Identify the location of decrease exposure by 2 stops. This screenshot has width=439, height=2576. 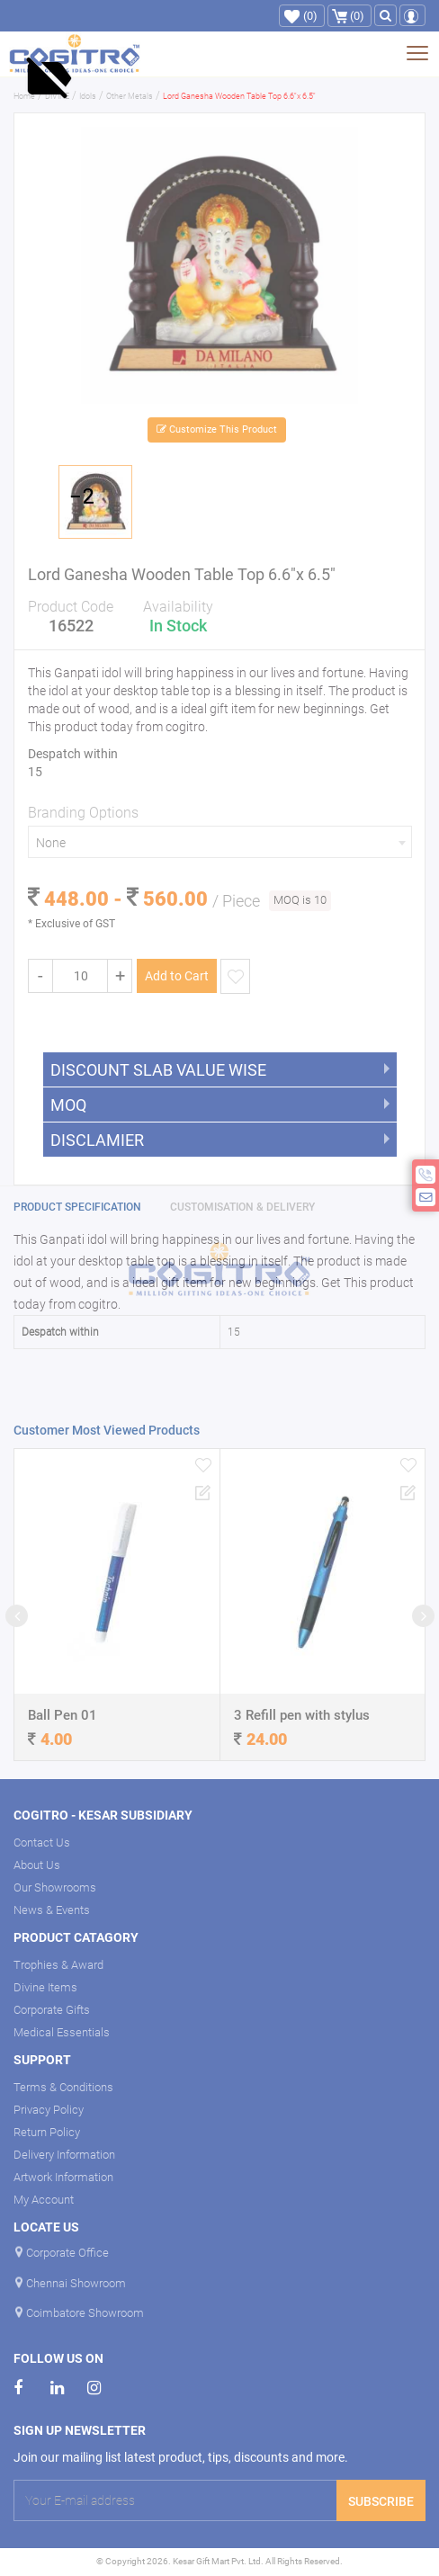
(83, 496).